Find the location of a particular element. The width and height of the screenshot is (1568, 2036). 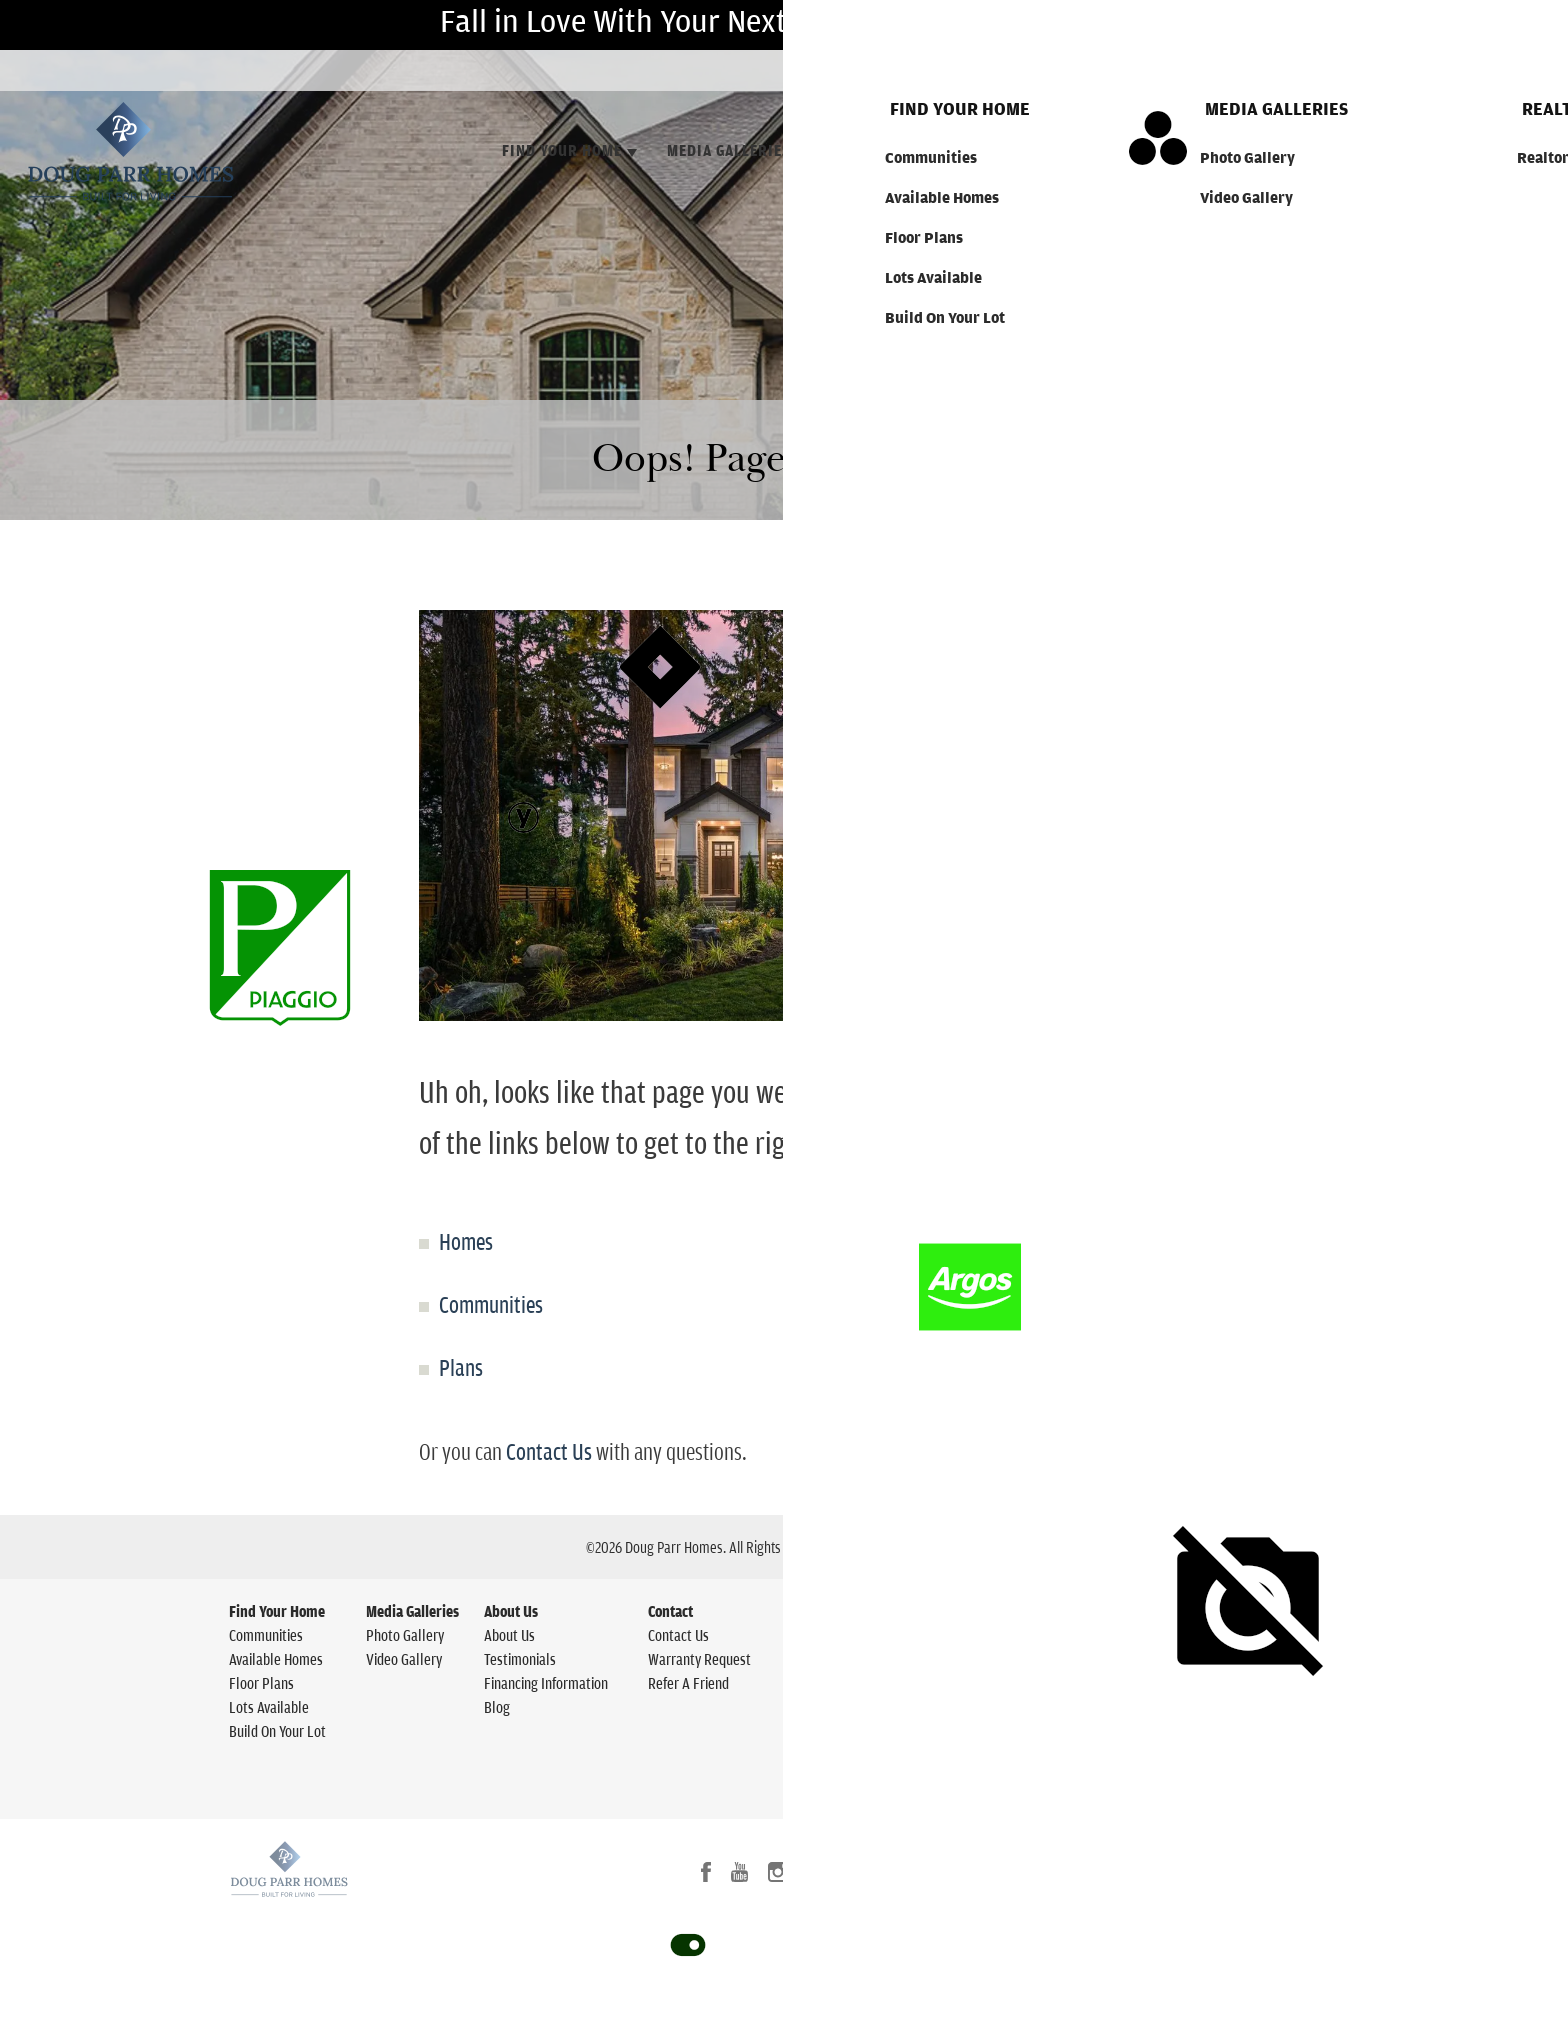

open Jira project management is located at coordinates (660, 667).